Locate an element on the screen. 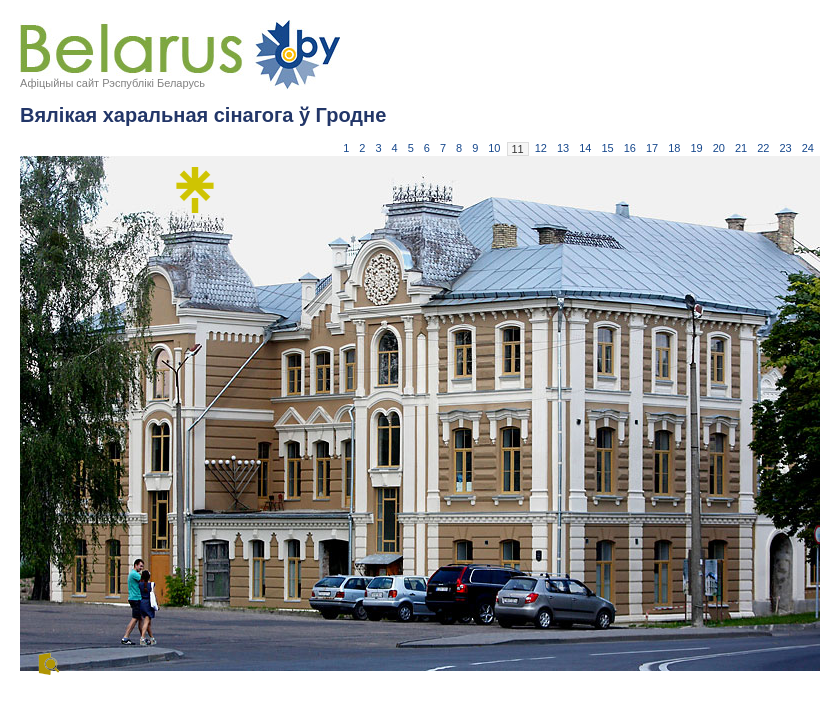  quick look logo - preview files without opening them is located at coordinates (49, 664).